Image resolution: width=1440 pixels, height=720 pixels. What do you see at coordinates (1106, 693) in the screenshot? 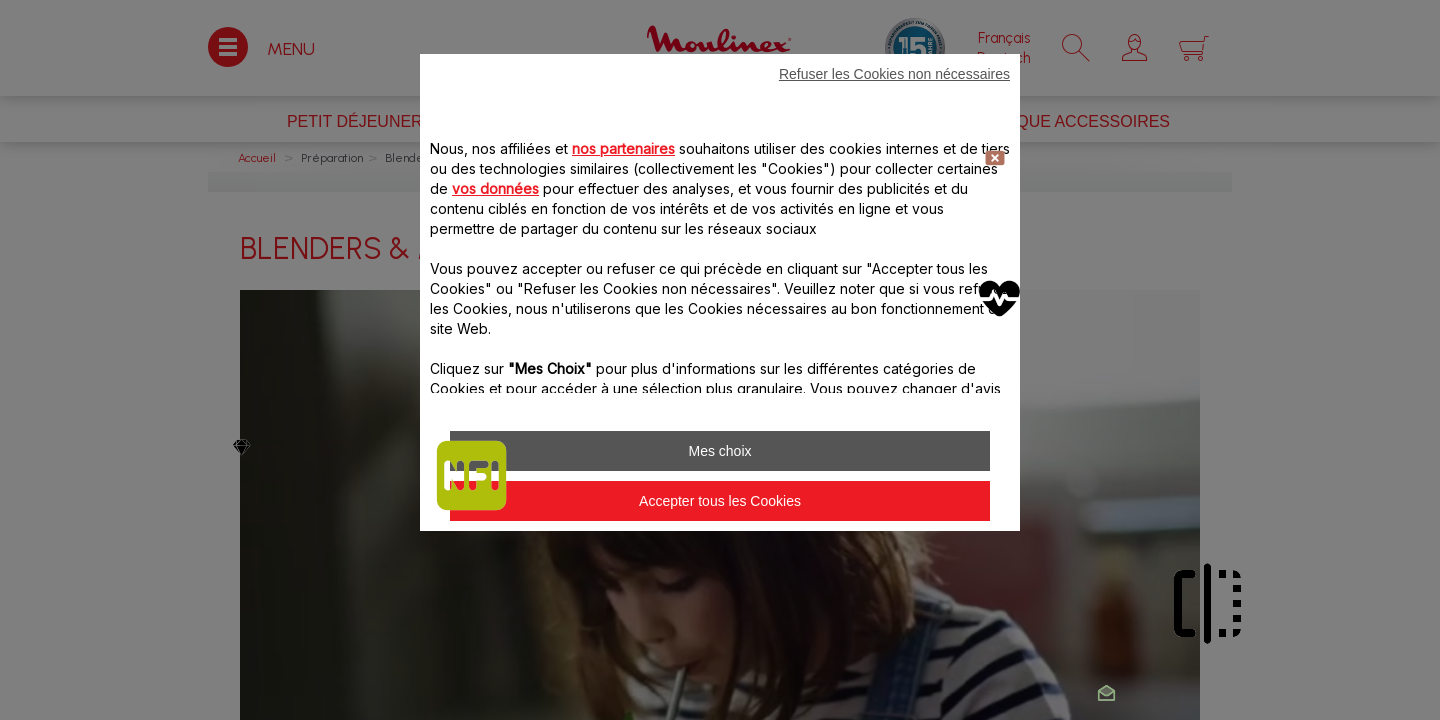
I see `view open or read mail` at bounding box center [1106, 693].